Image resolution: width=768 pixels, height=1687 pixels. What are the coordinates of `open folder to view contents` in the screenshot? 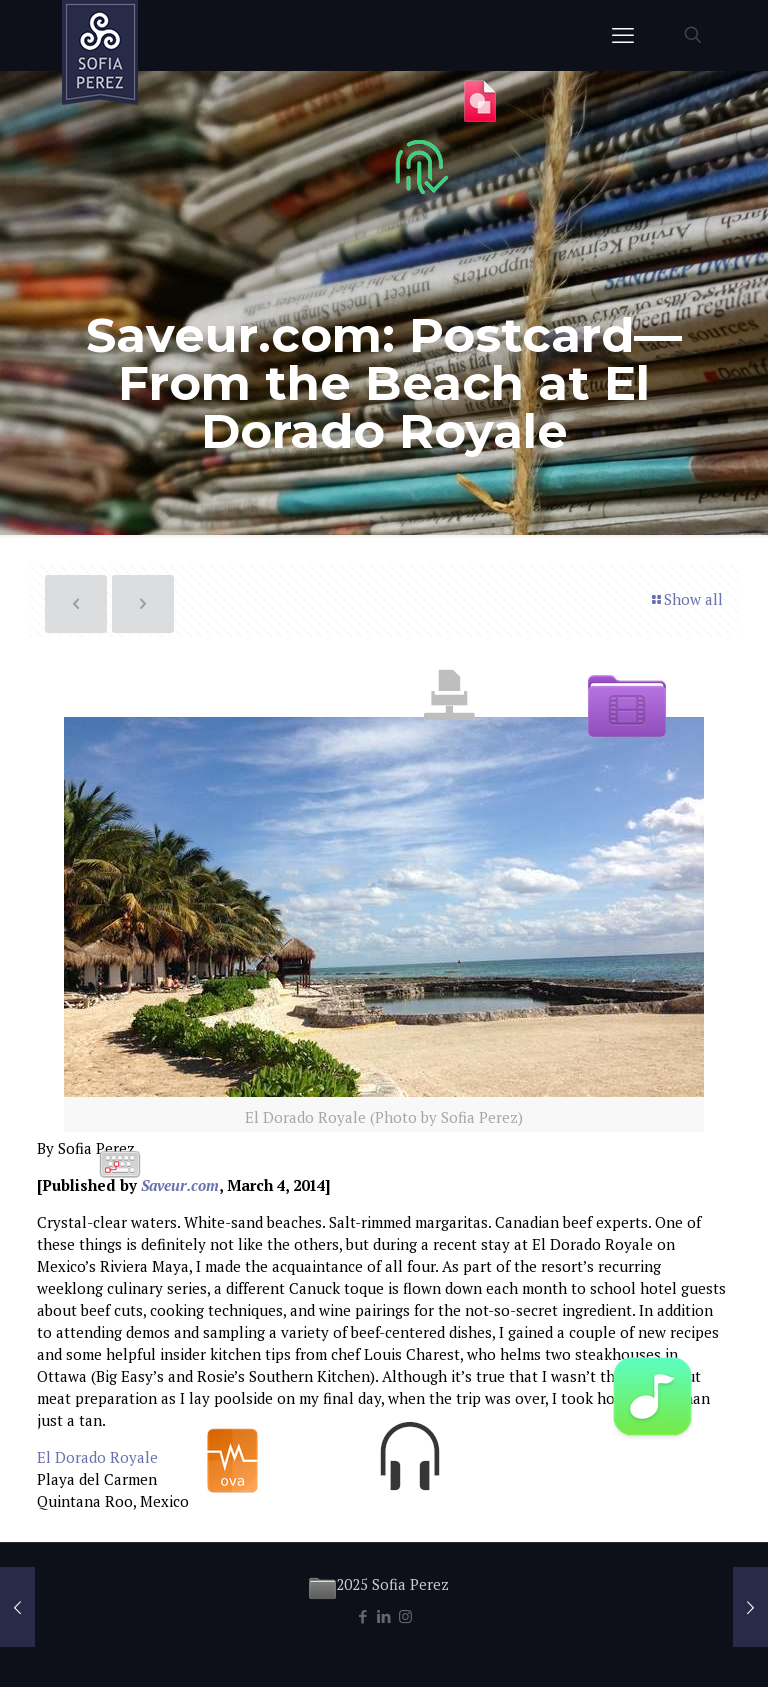 It's located at (322, 1588).